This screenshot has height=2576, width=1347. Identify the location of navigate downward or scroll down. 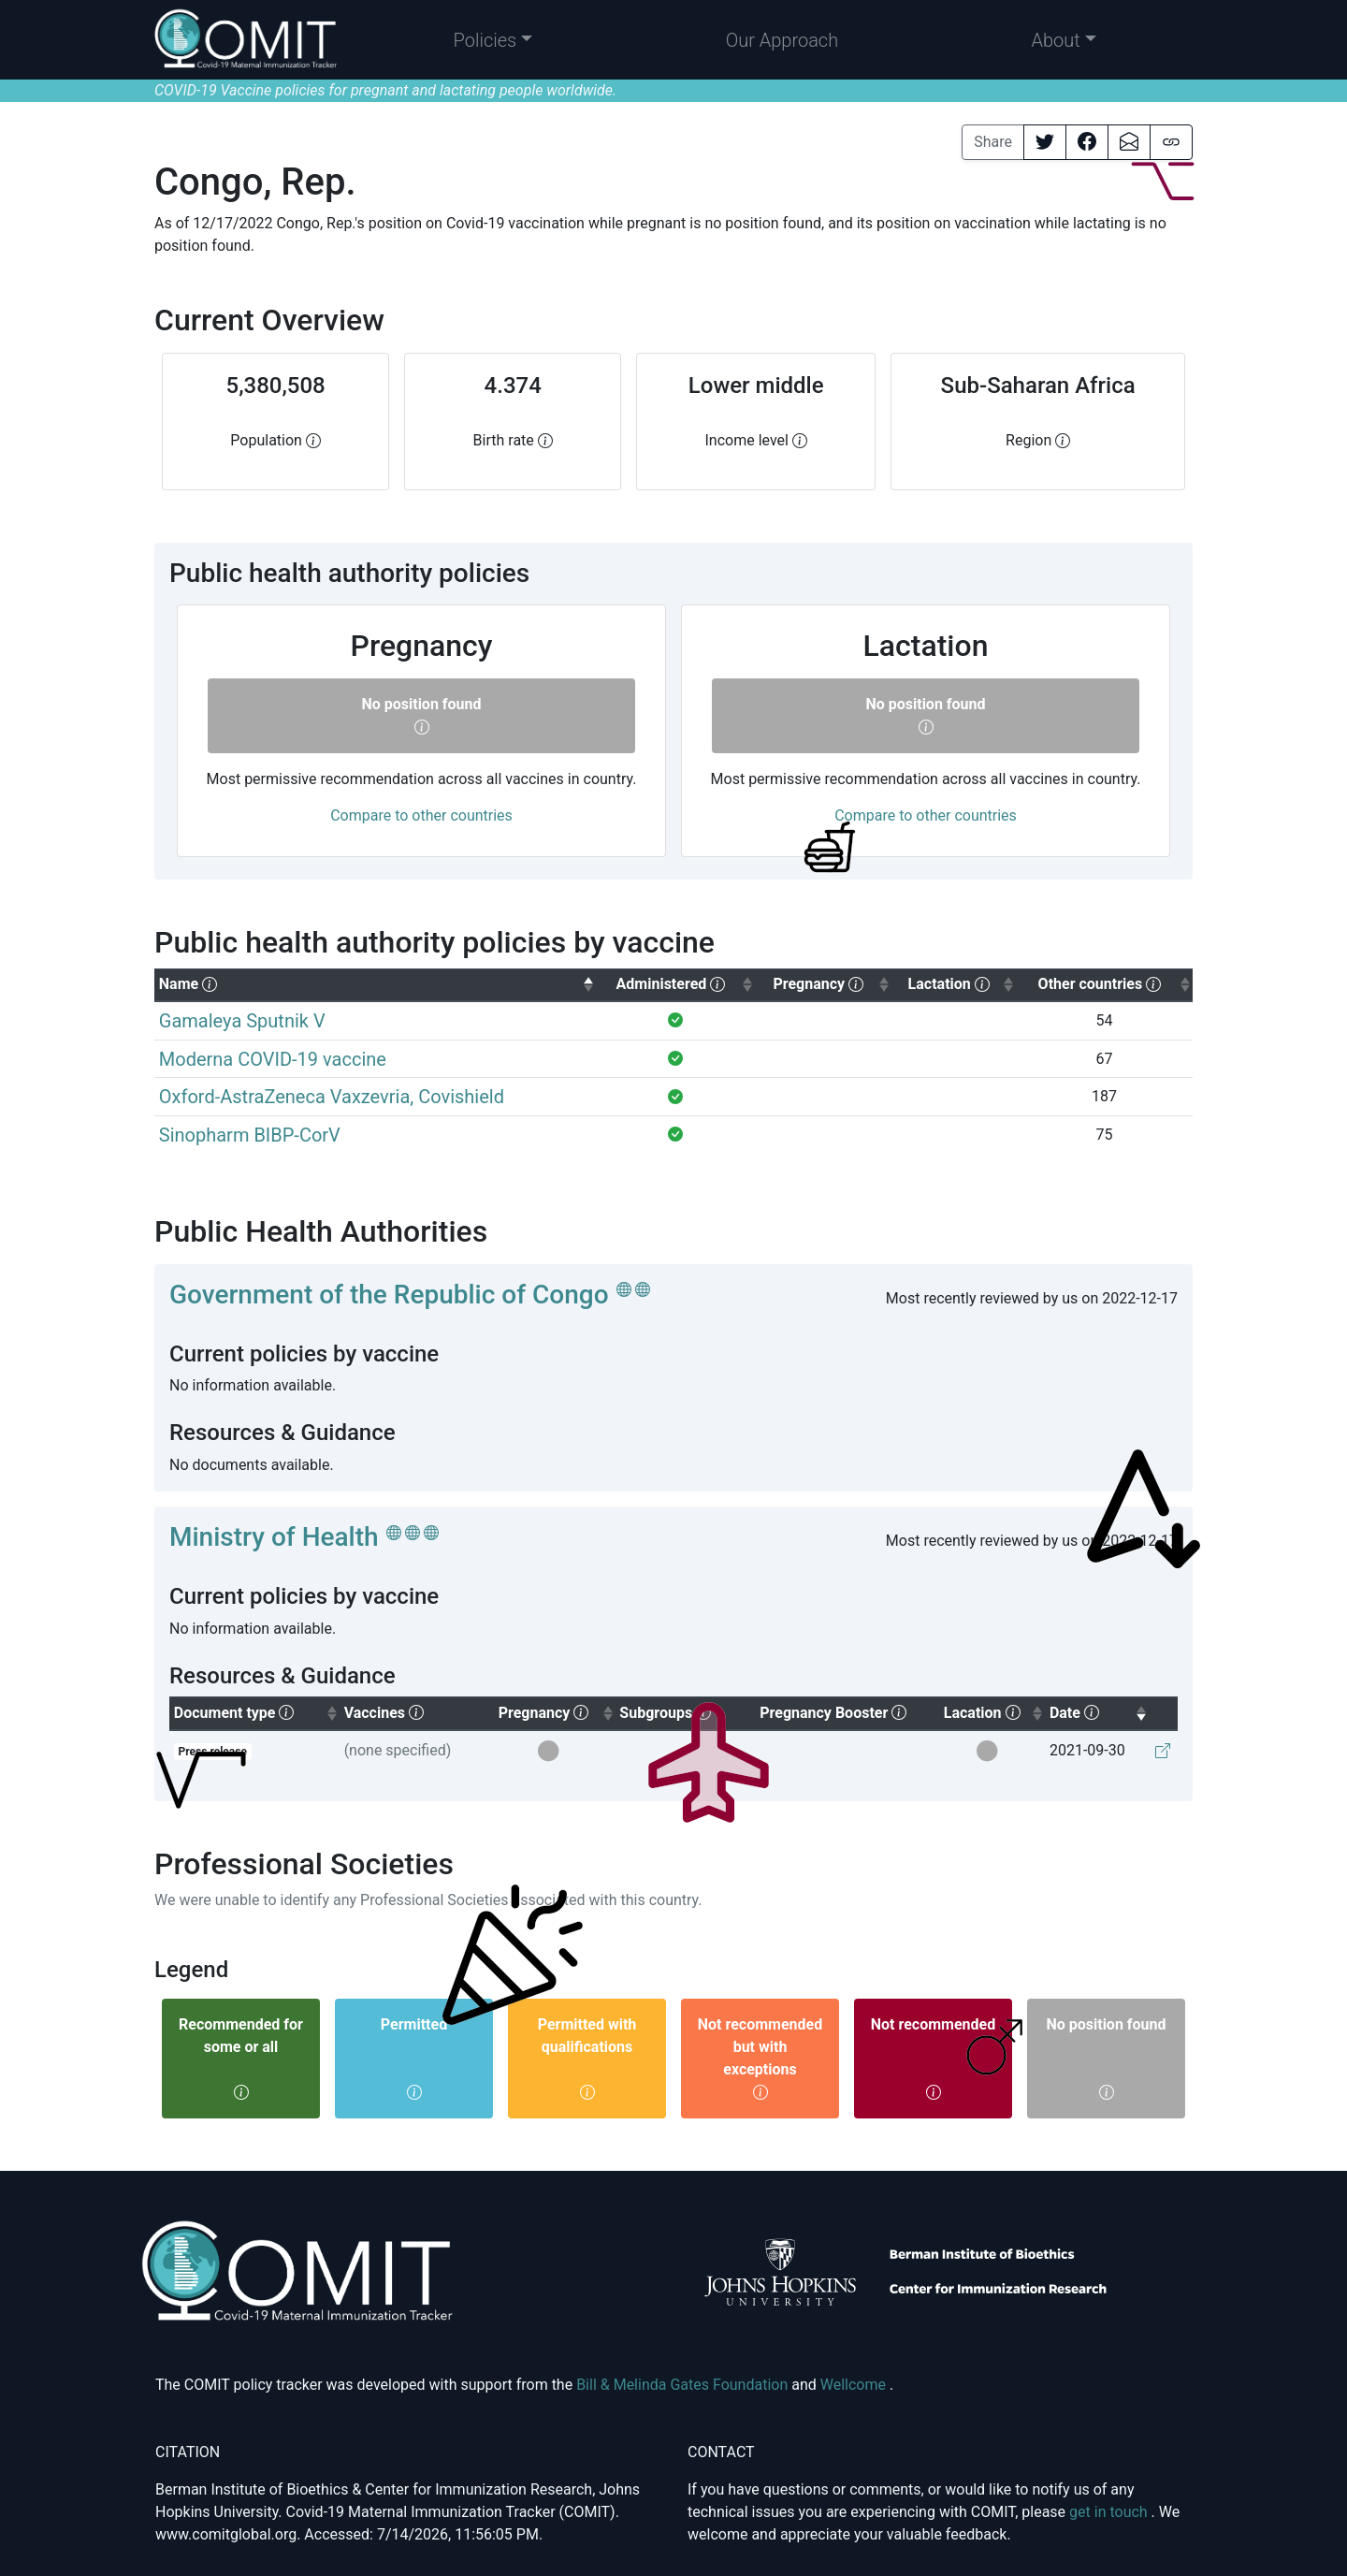
(1137, 1506).